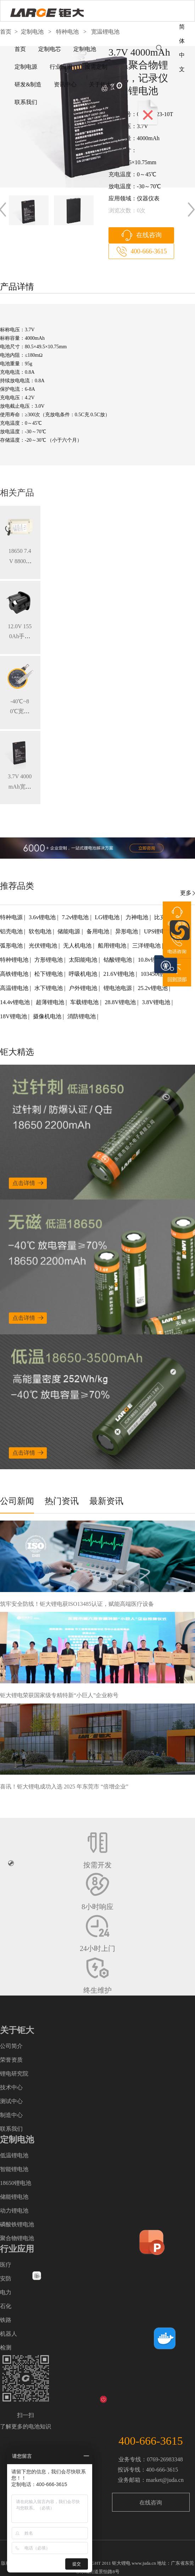 This screenshot has height=2576, width=195. I want to click on open meld file comparison tool, so click(180, 930).